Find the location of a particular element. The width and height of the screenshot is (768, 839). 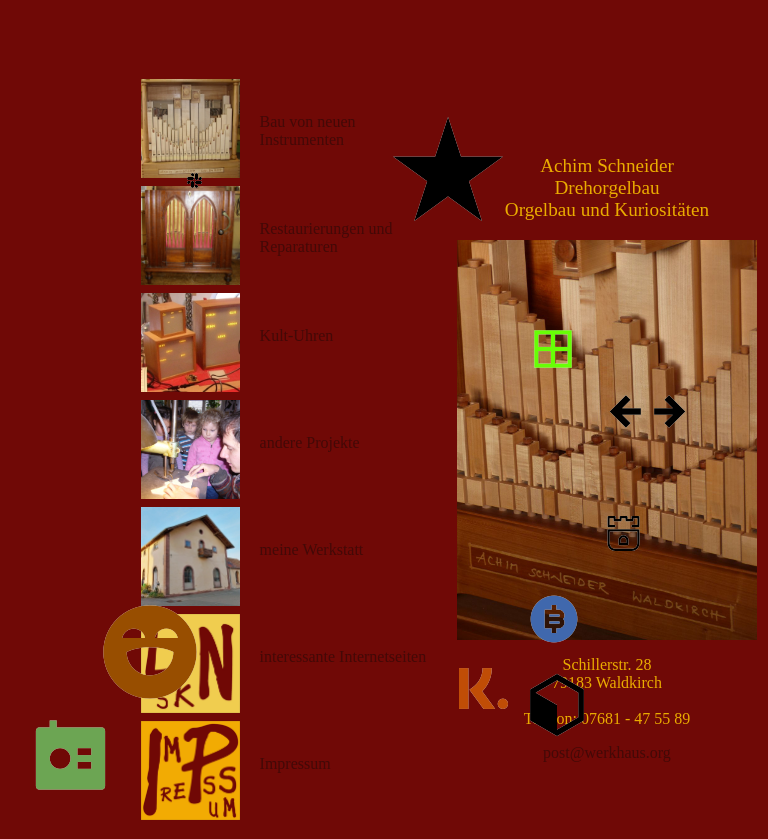

bitcoin or cryptocurrency indicator is located at coordinates (554, 619).